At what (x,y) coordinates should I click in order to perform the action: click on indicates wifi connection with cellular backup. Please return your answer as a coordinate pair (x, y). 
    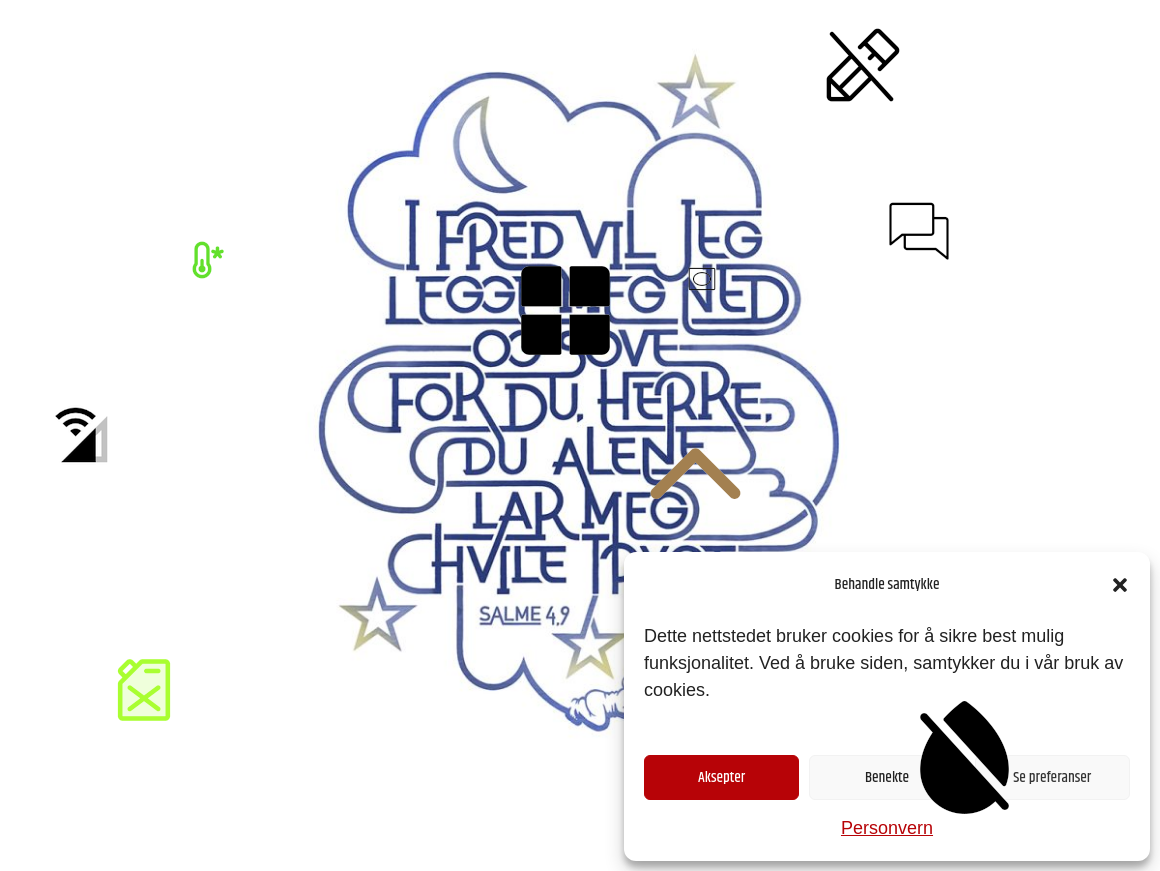
    Looking at the image, I should click on (78, 433).